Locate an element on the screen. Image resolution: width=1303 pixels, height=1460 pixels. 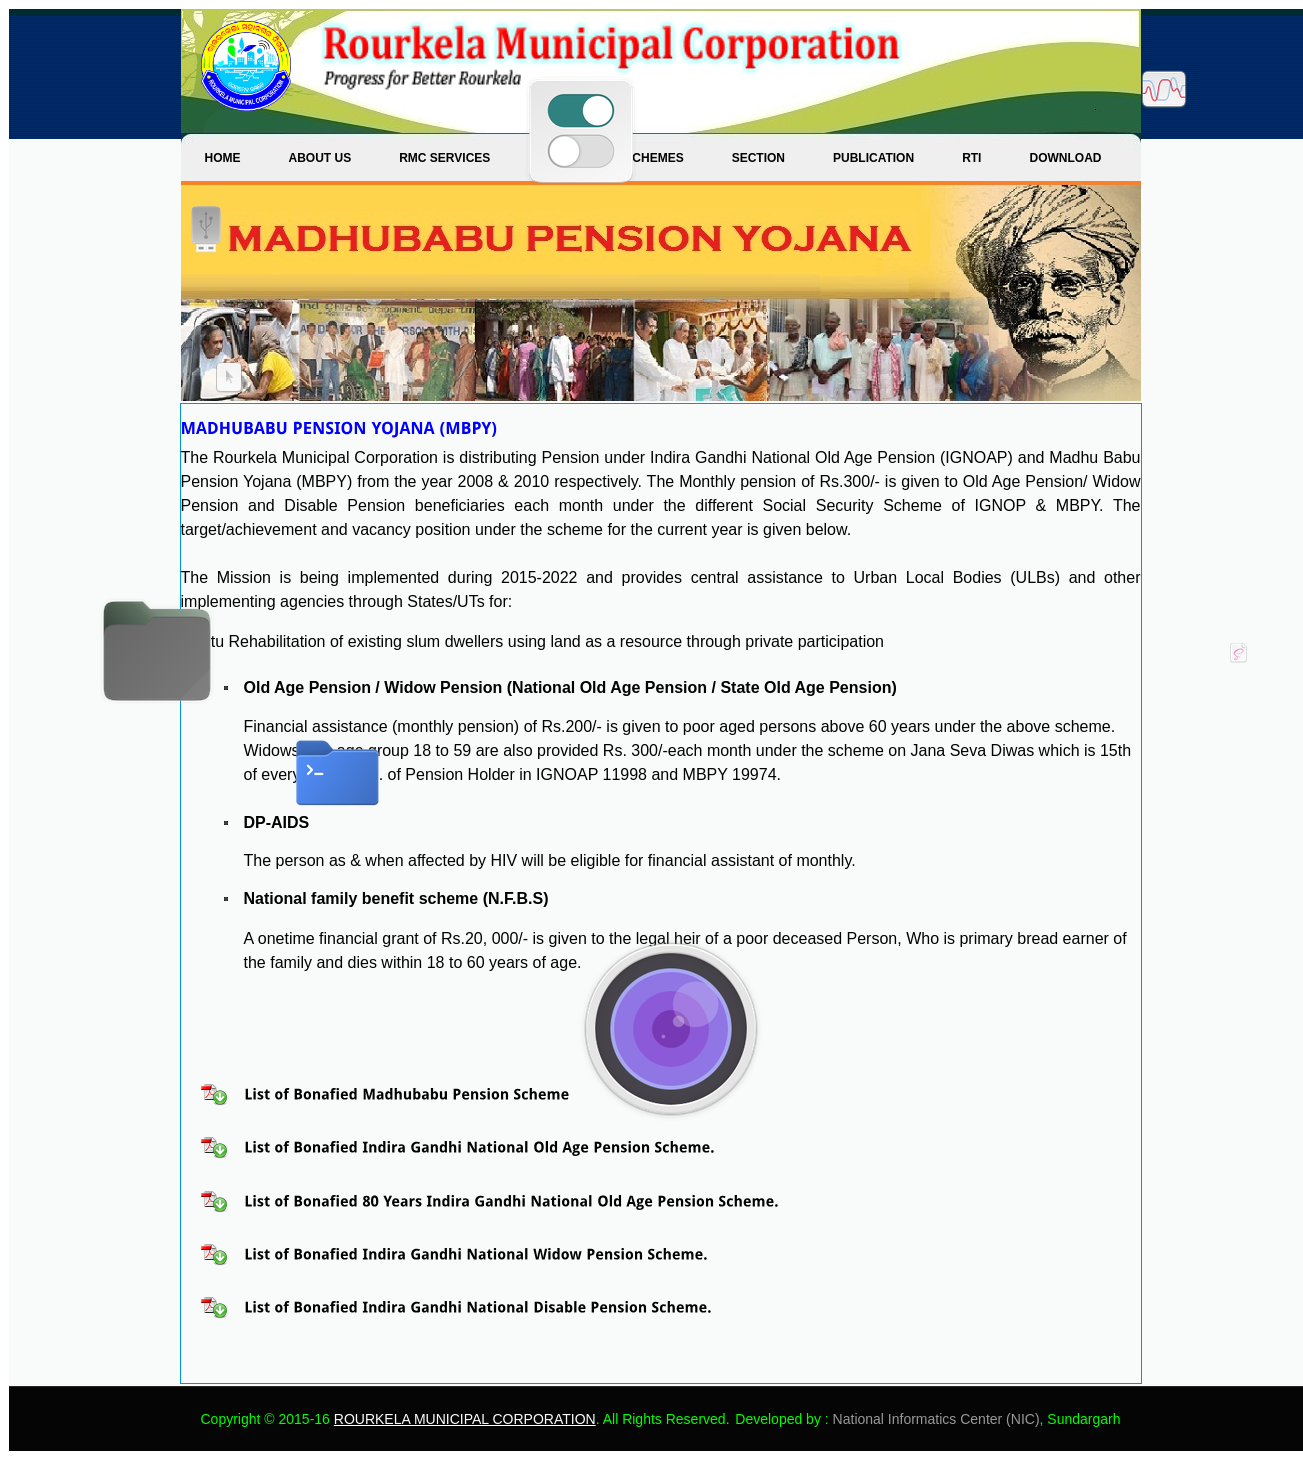
open folder to view contents is located at coordinates (157, 651).